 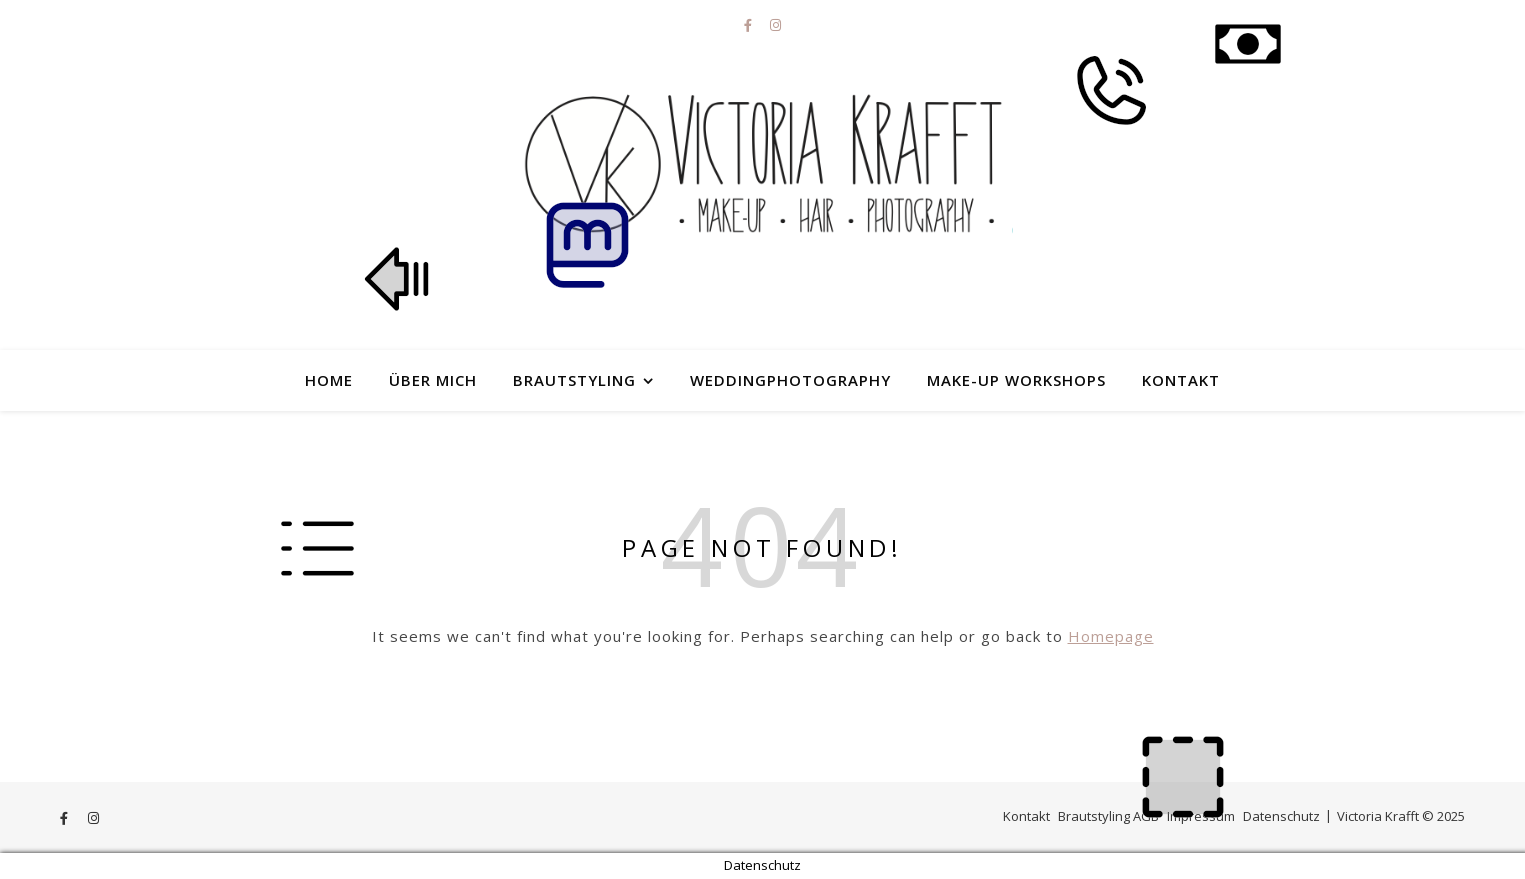 I want to click on view your account balance, so click(x=1248, y=44).